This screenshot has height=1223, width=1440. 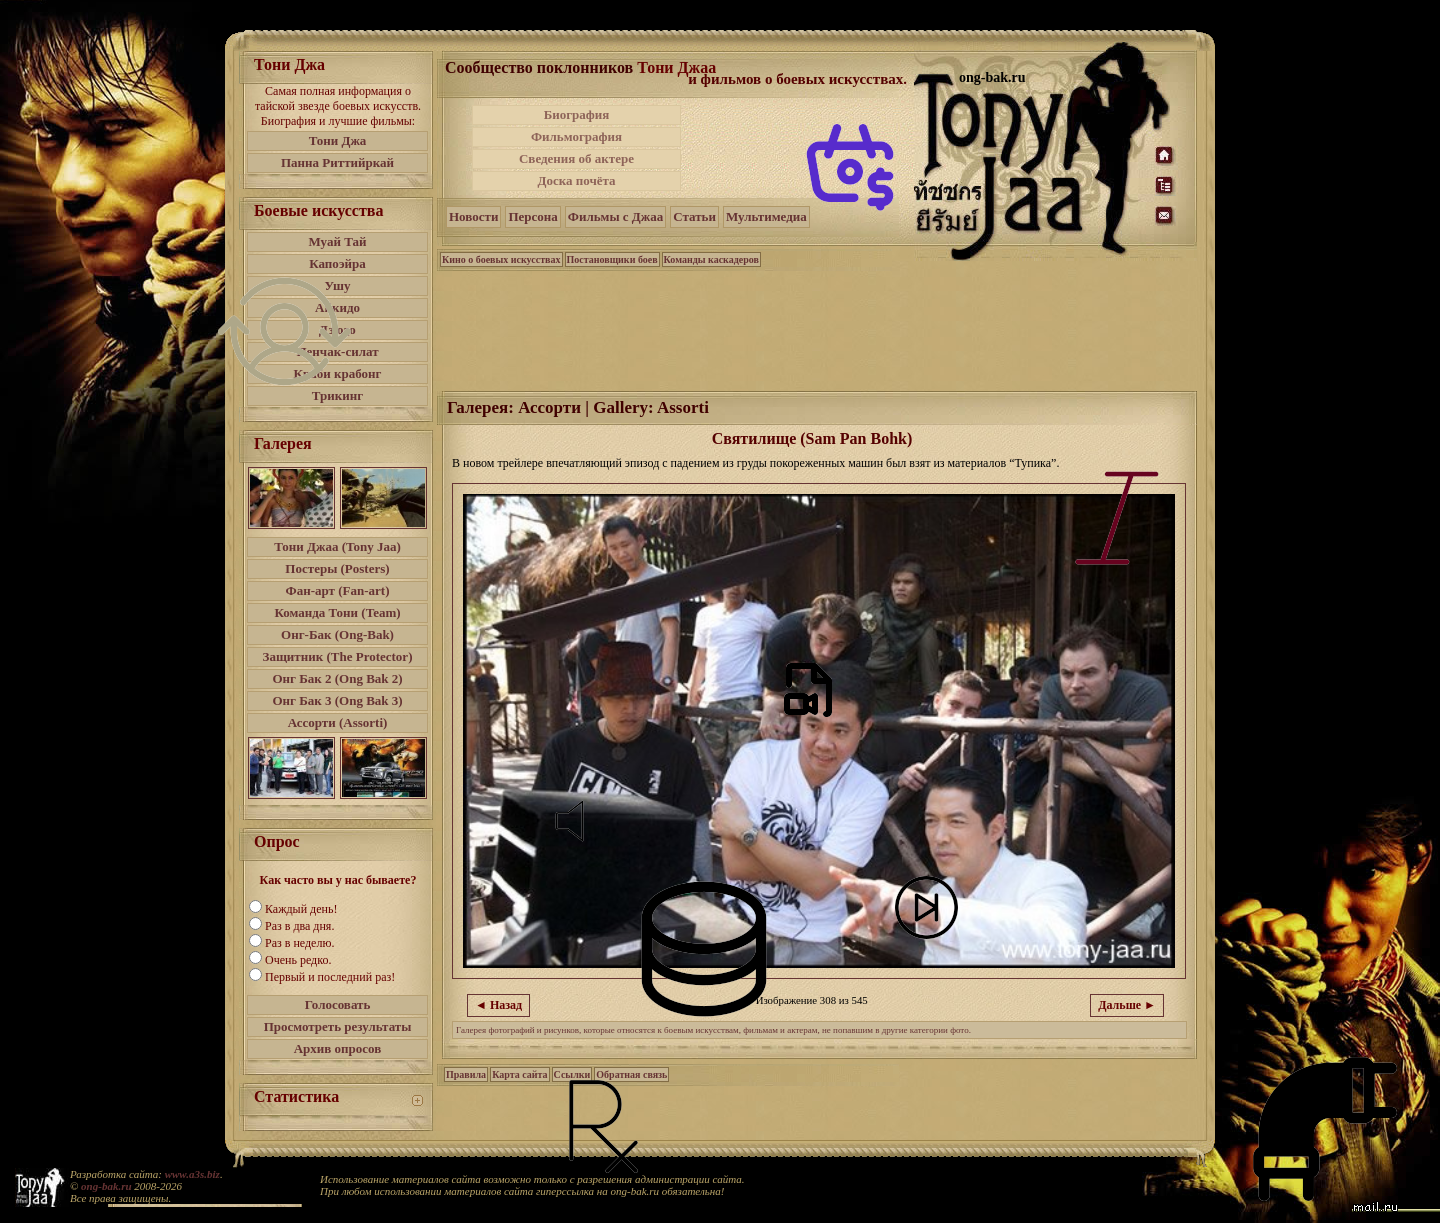 I want to click on view shopping basket total, so click(x=850, y=163).